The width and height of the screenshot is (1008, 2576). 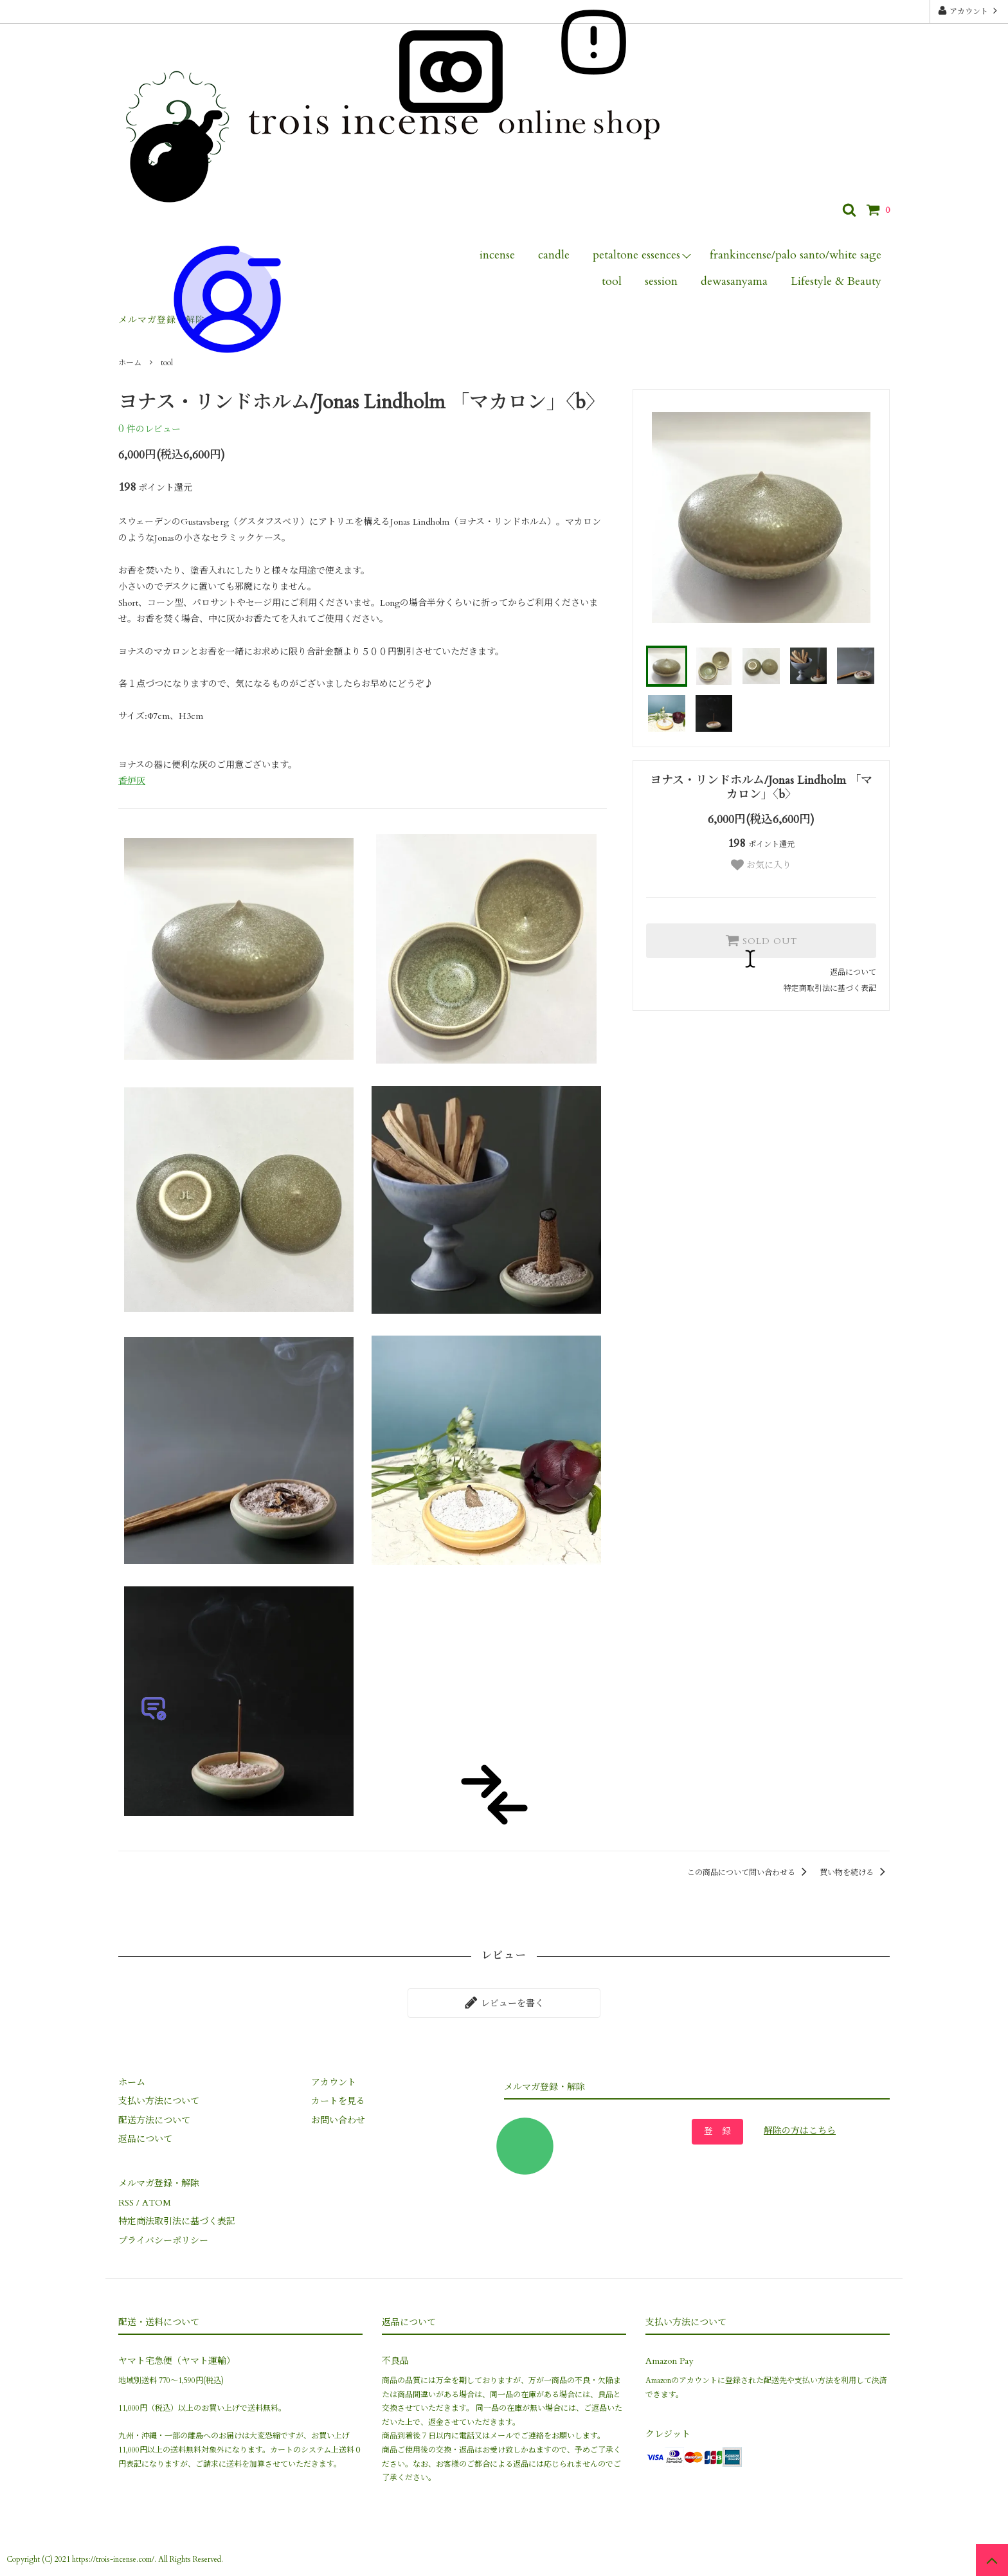 I want to click on pay with mastercard, so click(x=451, y=71).